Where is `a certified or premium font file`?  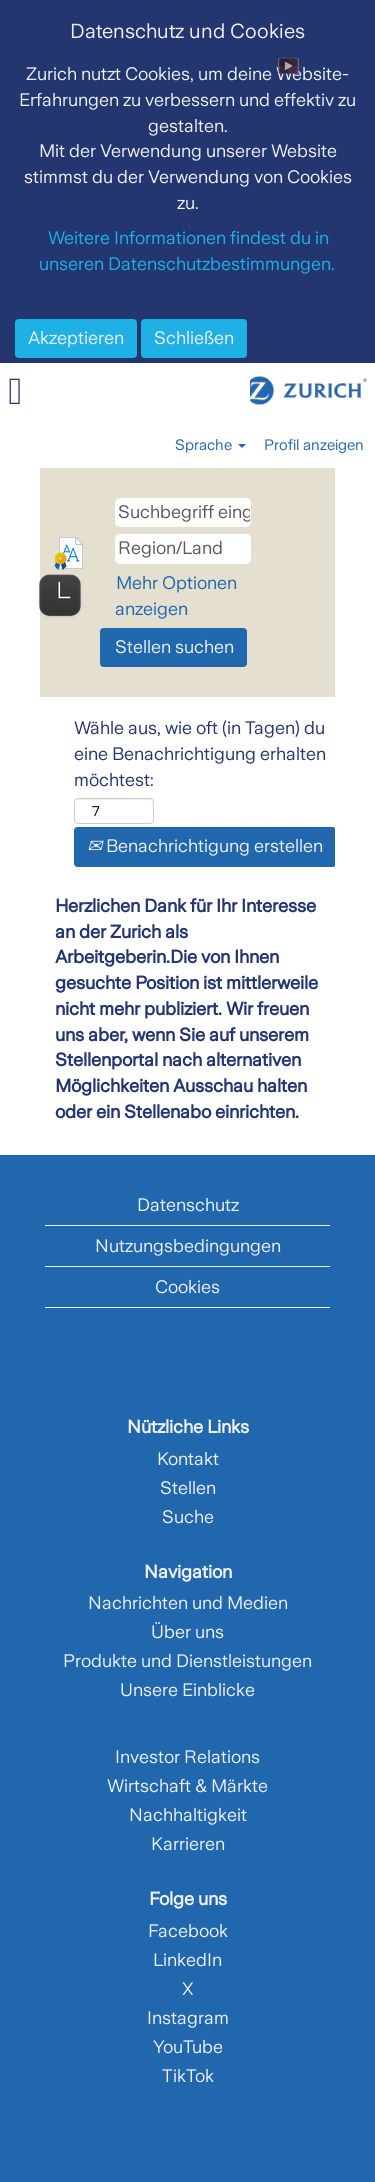 a certified or premium font file is located at coordinates (71, 553).